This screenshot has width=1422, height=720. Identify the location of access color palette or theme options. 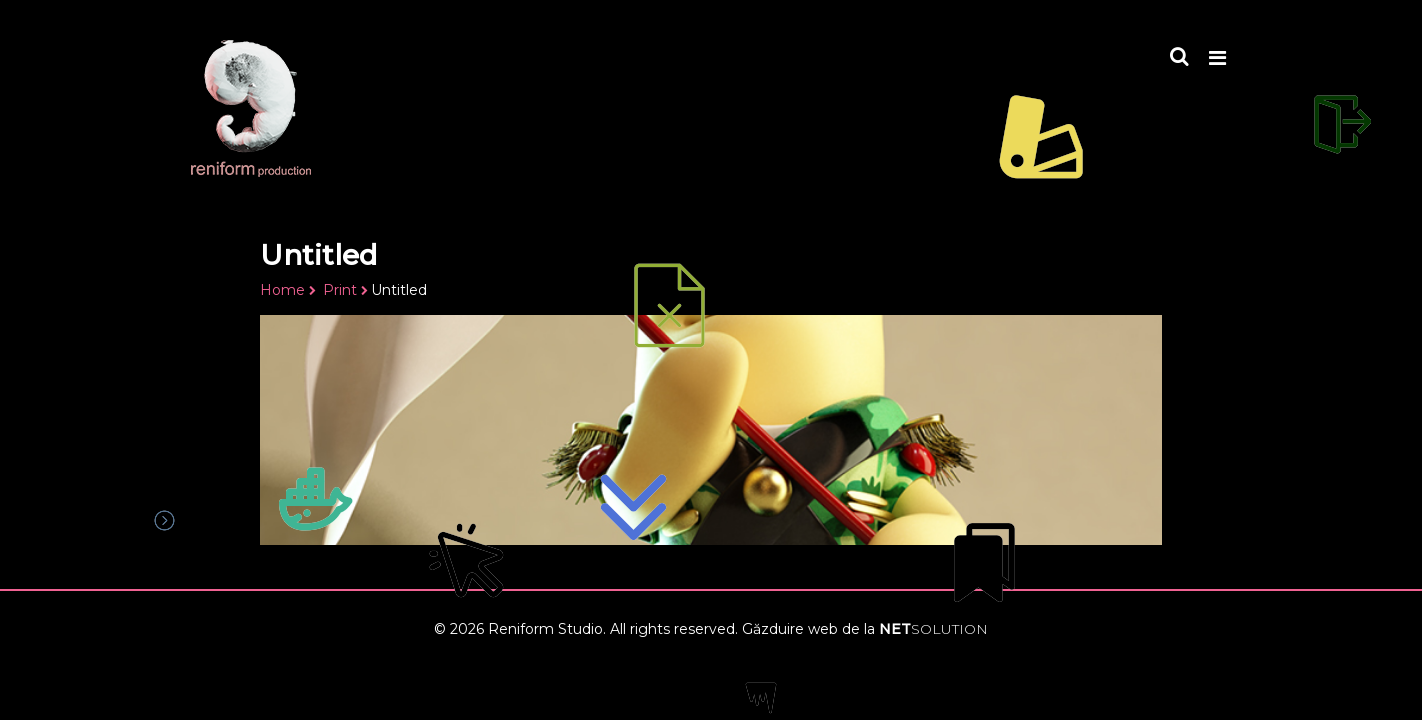
(1038, 140).